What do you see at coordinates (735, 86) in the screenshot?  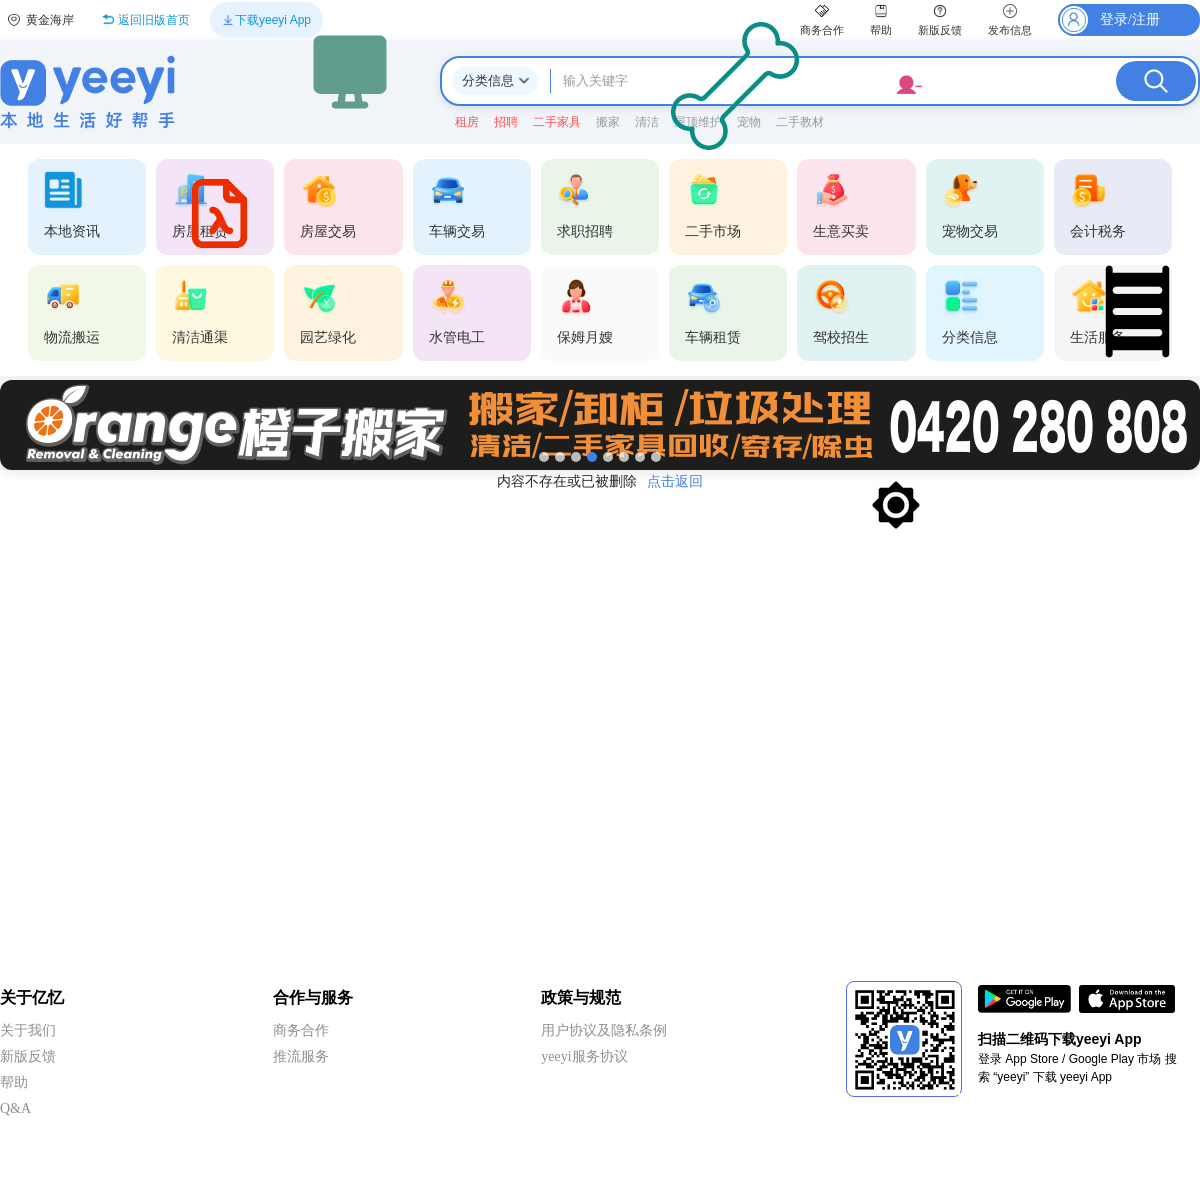 I see `access pet-related features or settings` at bounding box center [735, 86].